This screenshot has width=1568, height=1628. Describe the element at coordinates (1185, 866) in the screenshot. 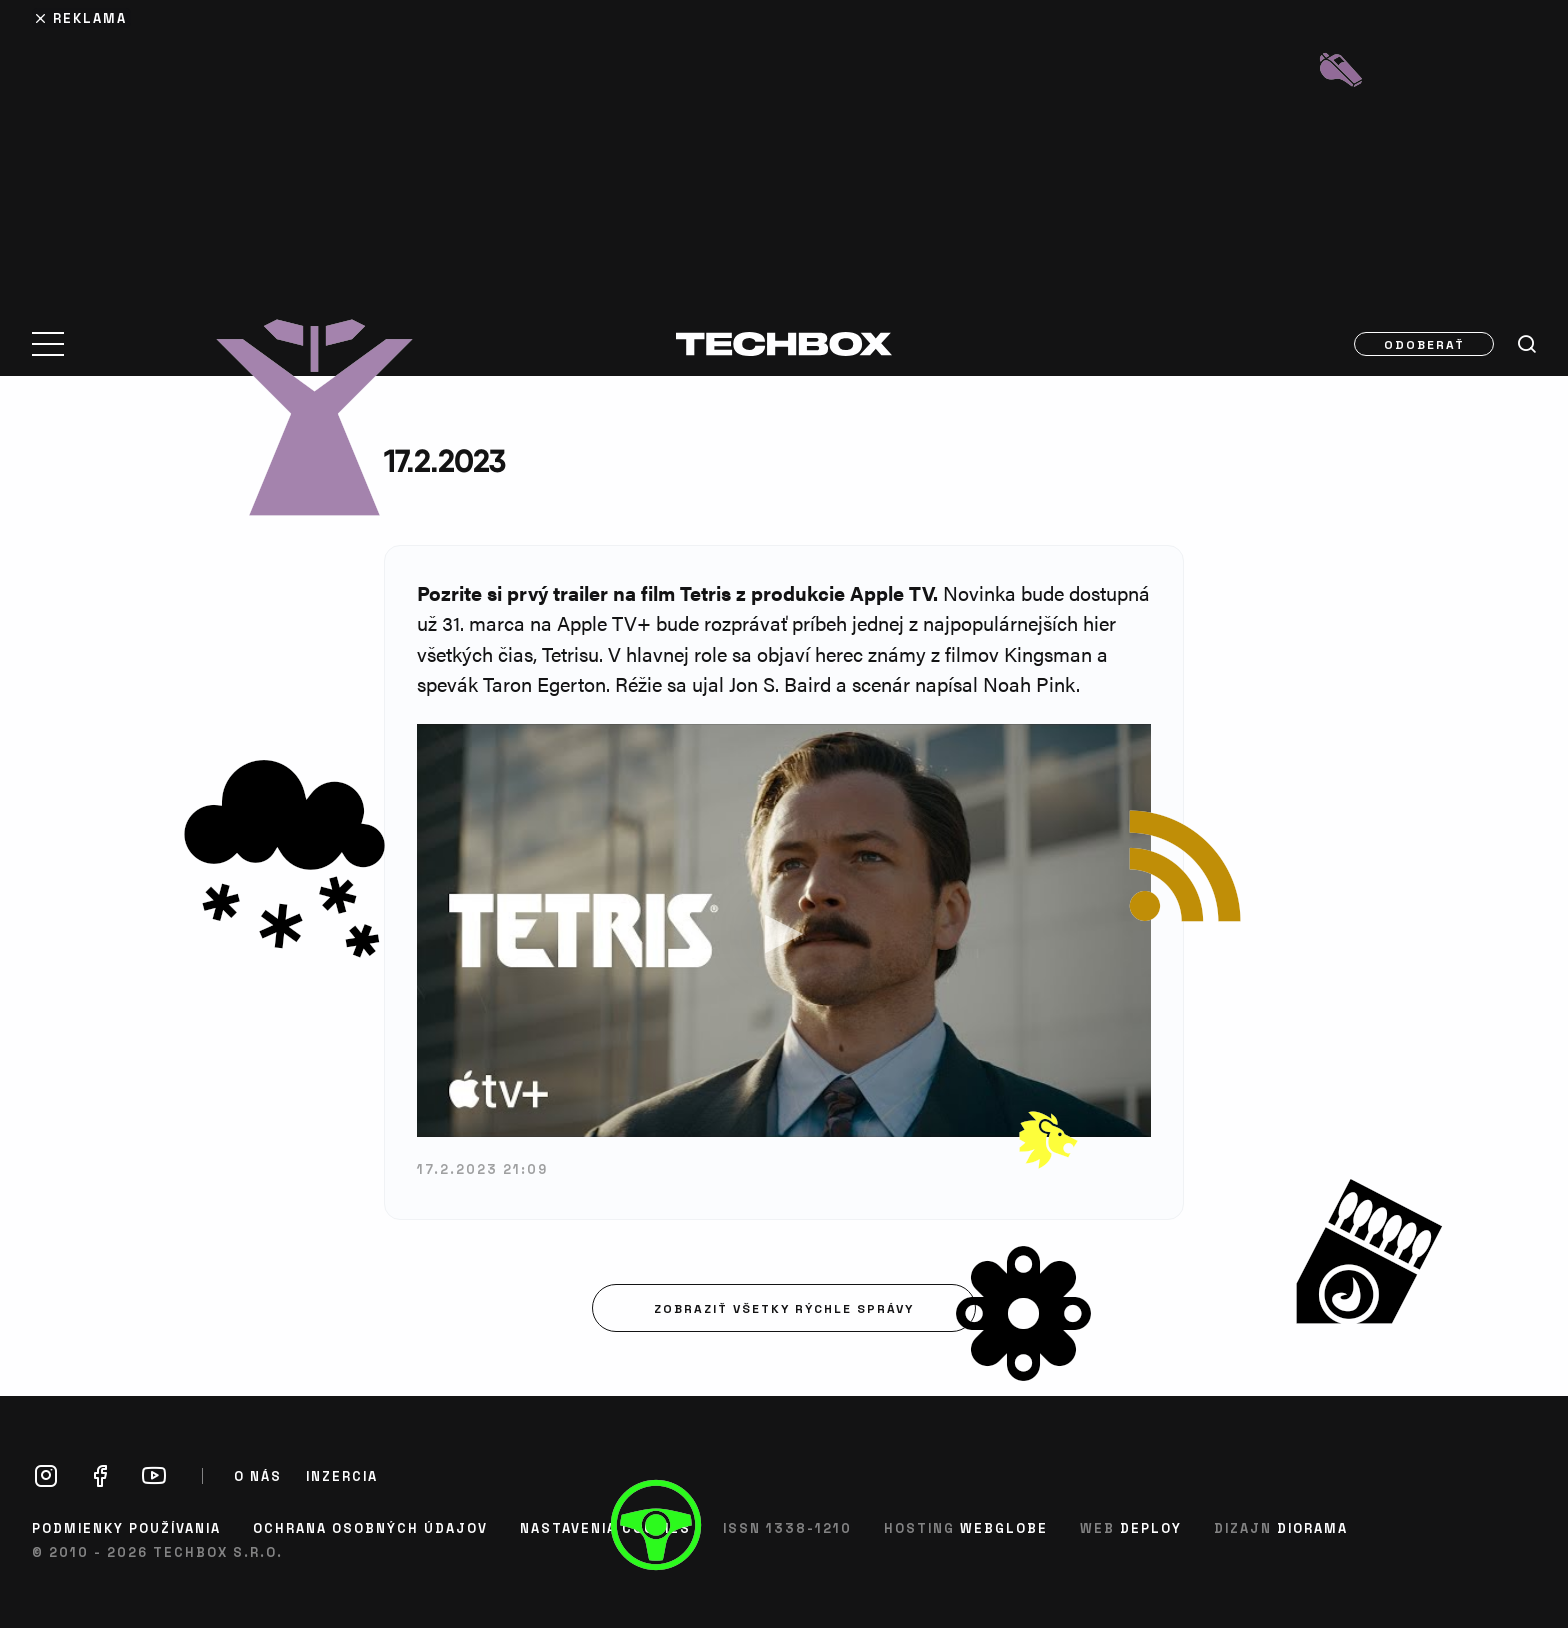

I see `subscribe to RSS feed` at that location.